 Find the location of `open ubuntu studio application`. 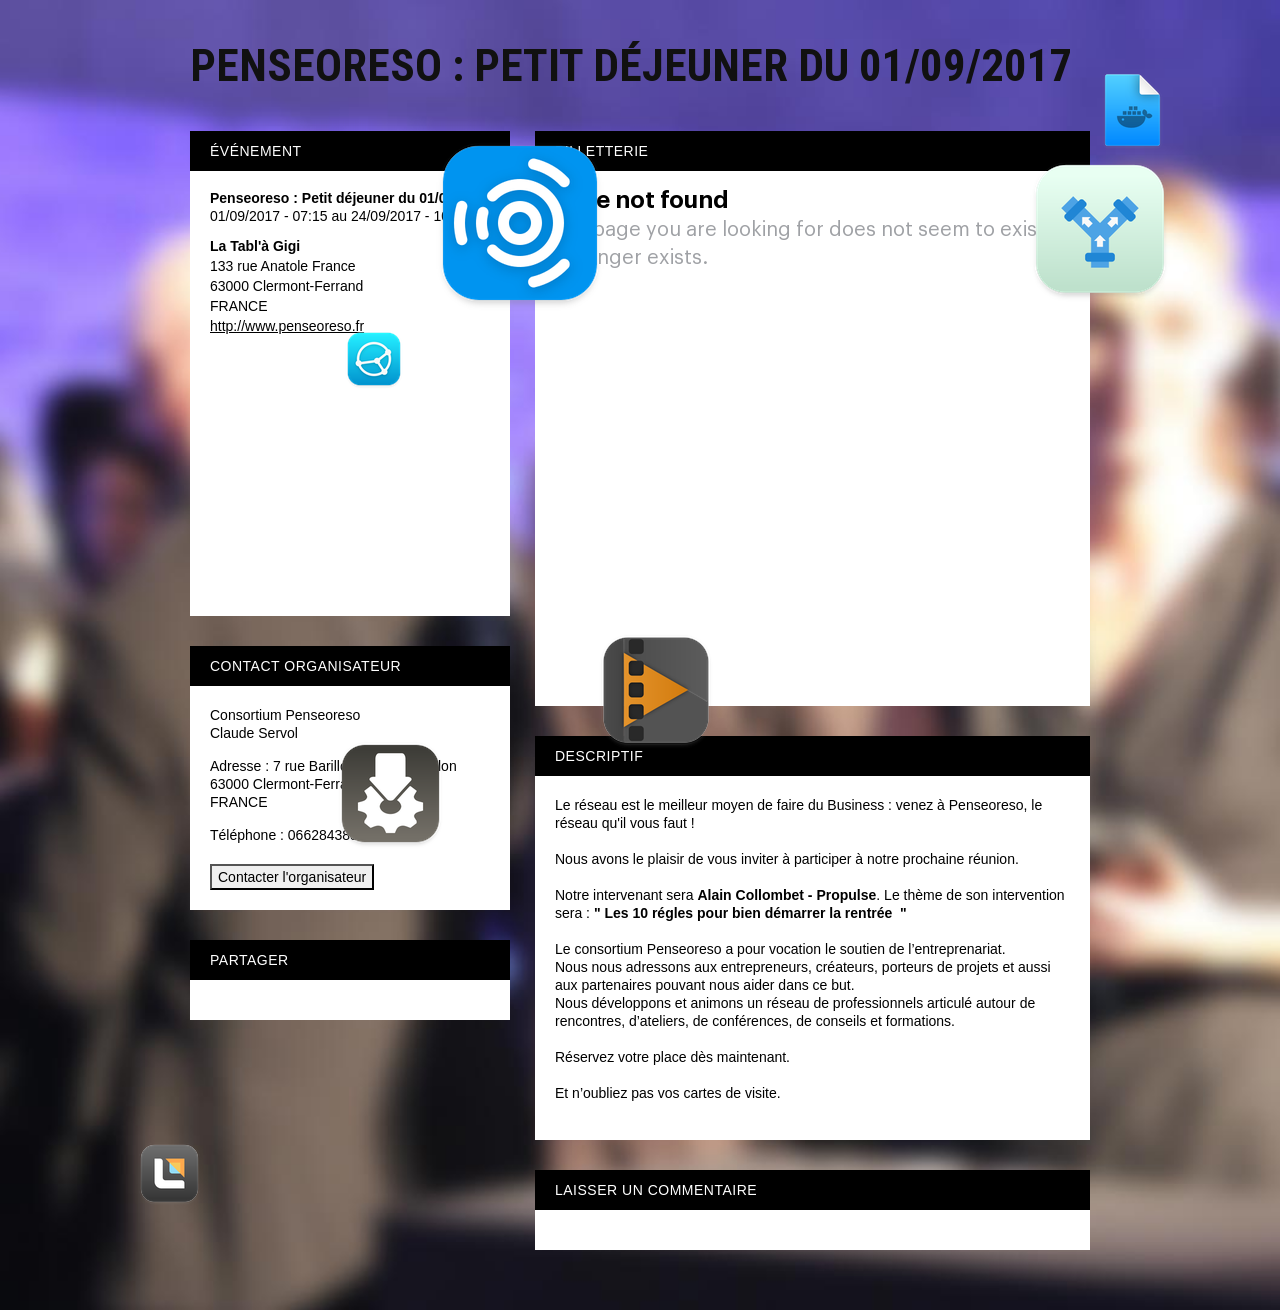

open ubuntu studio application is located at coordinates (520, 223).